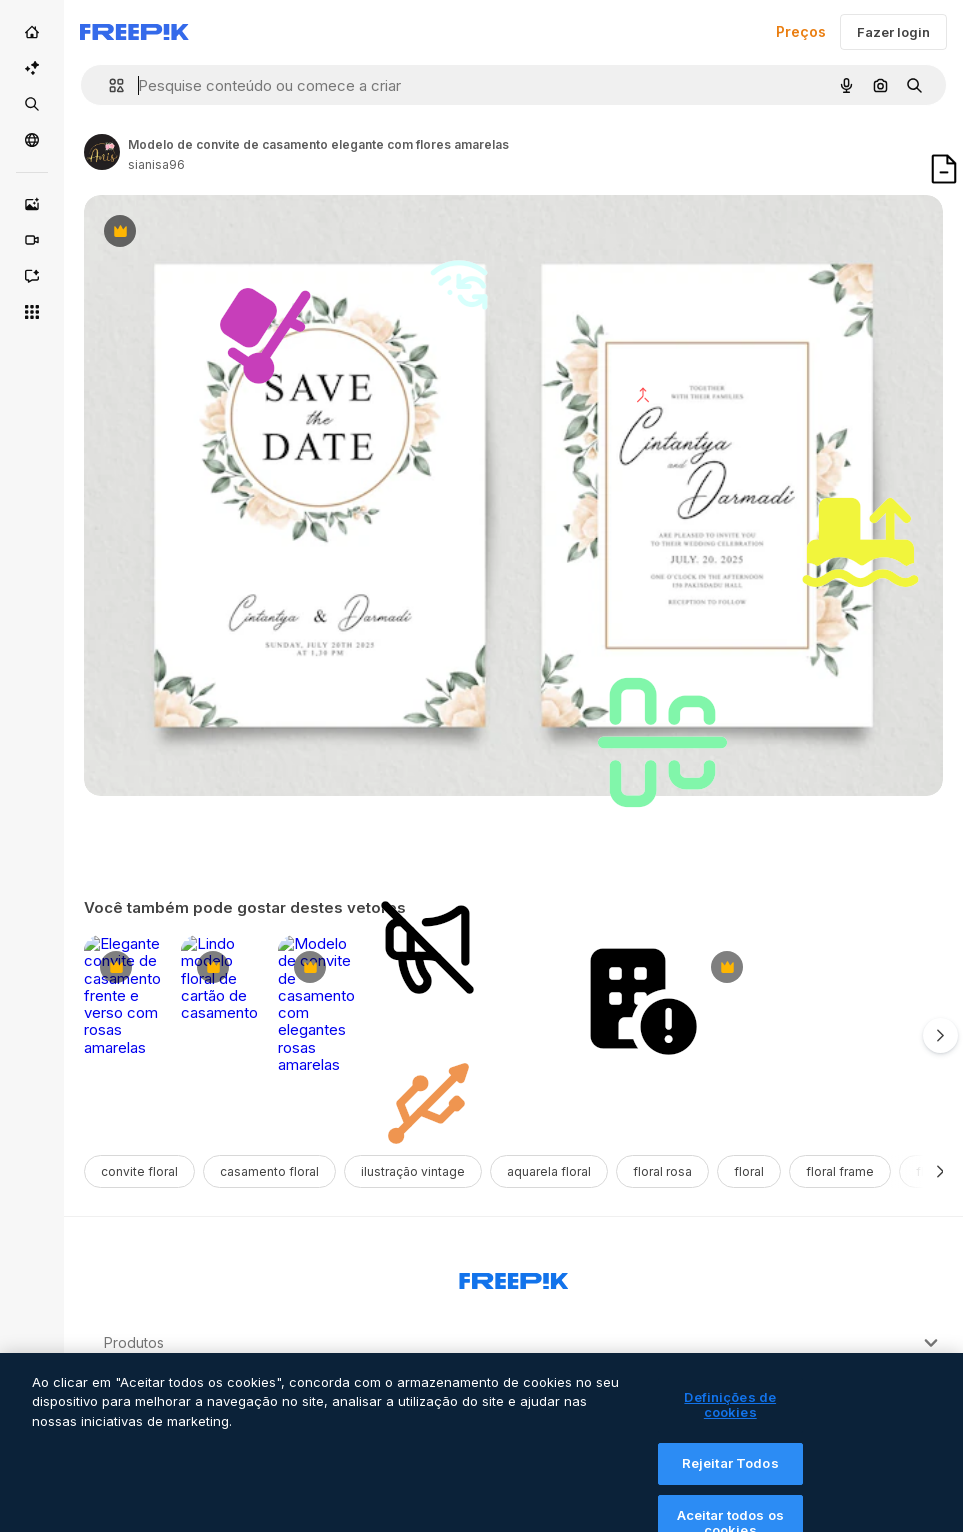  What do you see at coordinates (640, 998) in the screenshot?
I see `building or property alert notification` at bounding box center [640, 998].